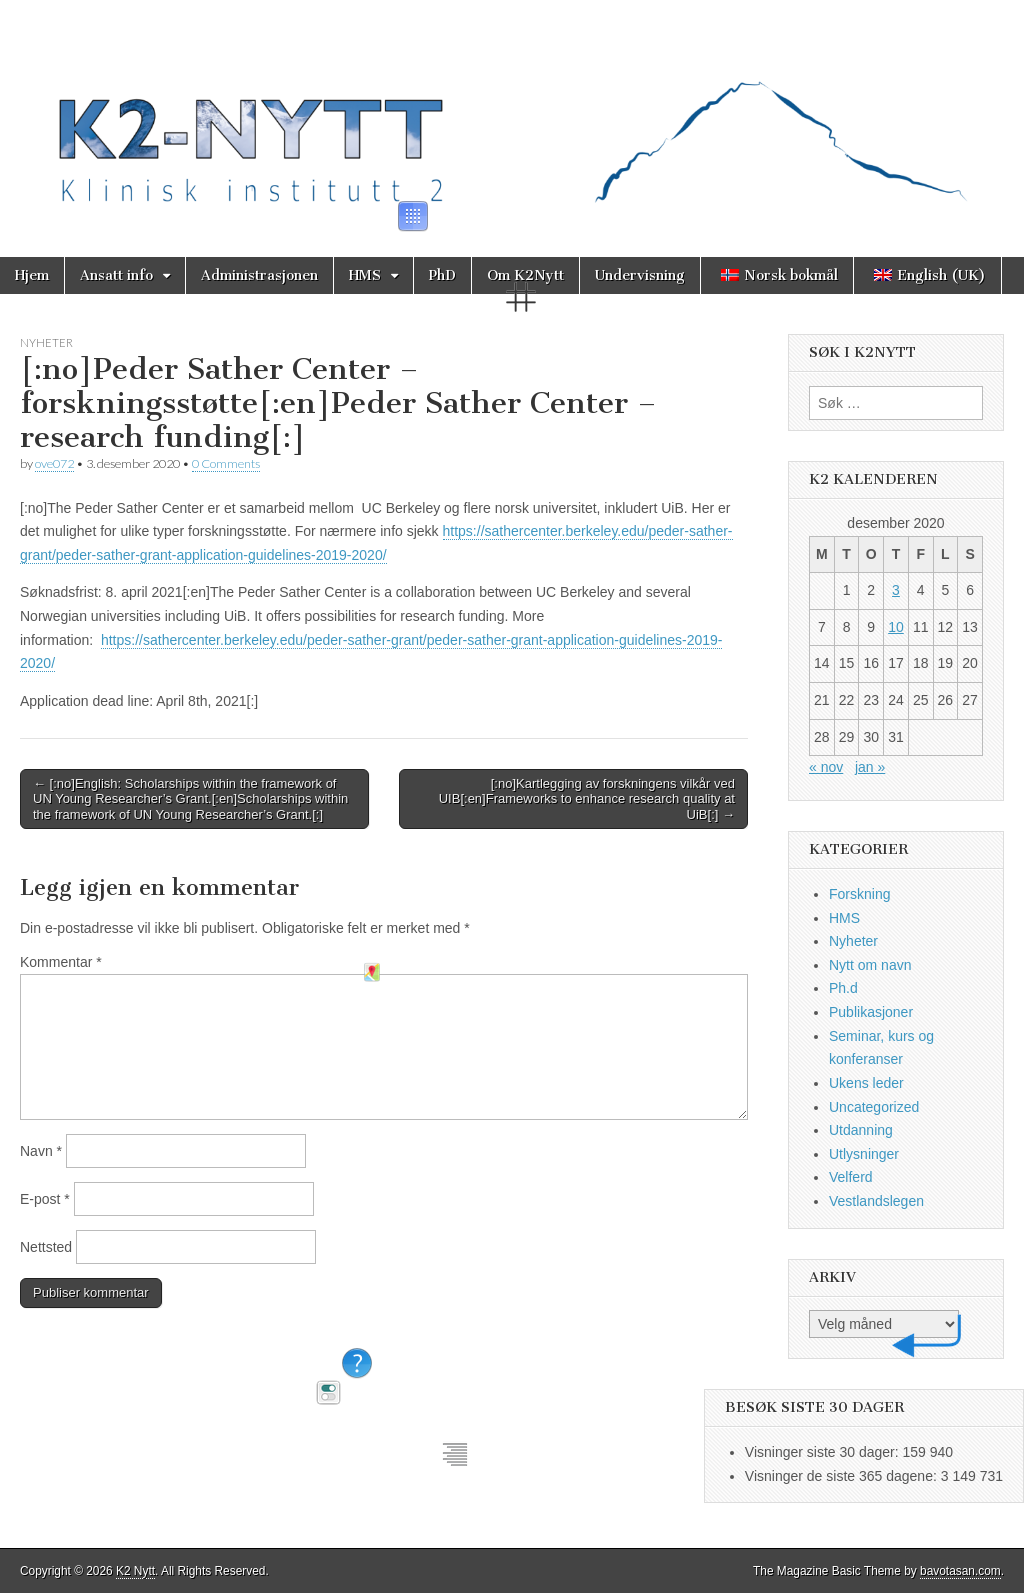 Image resolution: width=1024 pixels, height=1593 pixels. What do you see at coordinates (328, 1392) in the screenshot?
I see `open system tweaks or settings customization` at bounding box center [328, 1392].